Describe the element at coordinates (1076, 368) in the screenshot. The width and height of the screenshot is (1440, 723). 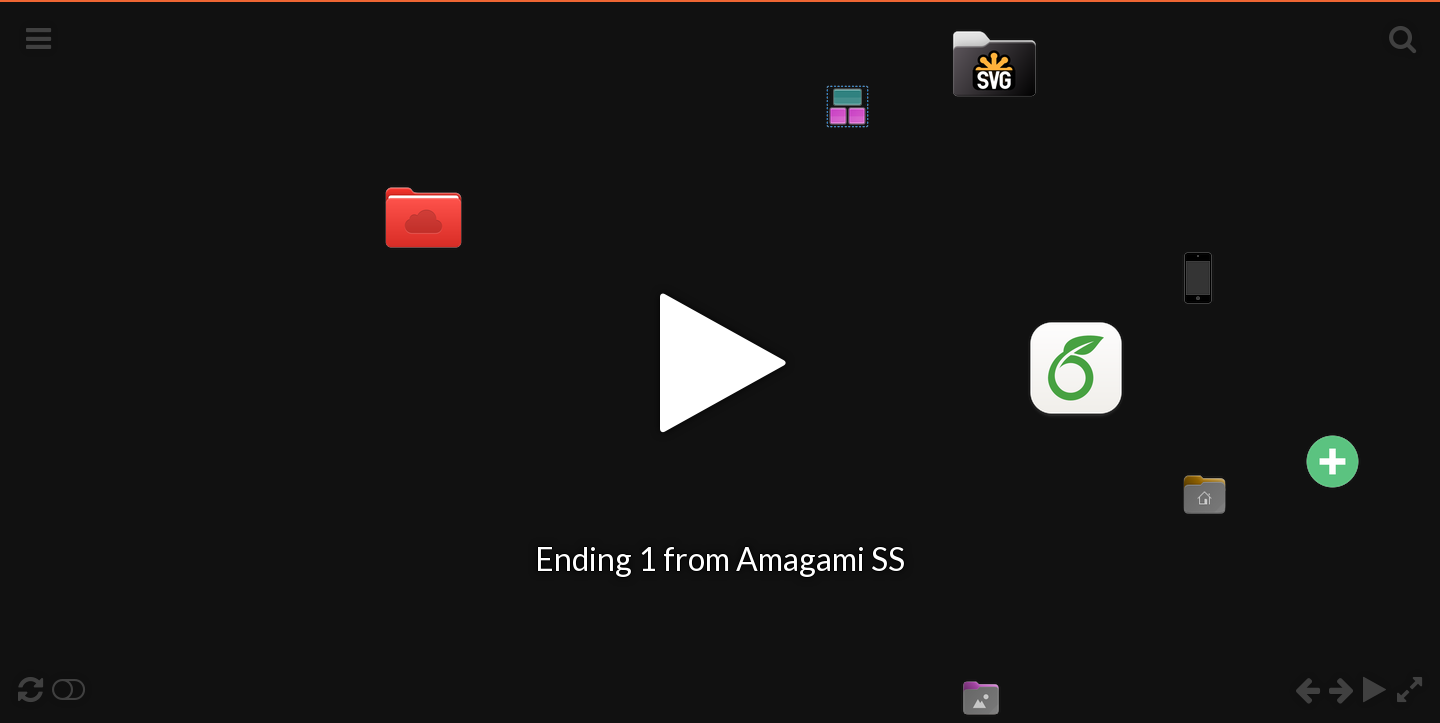
I see `open overleaf document editor` at that location.